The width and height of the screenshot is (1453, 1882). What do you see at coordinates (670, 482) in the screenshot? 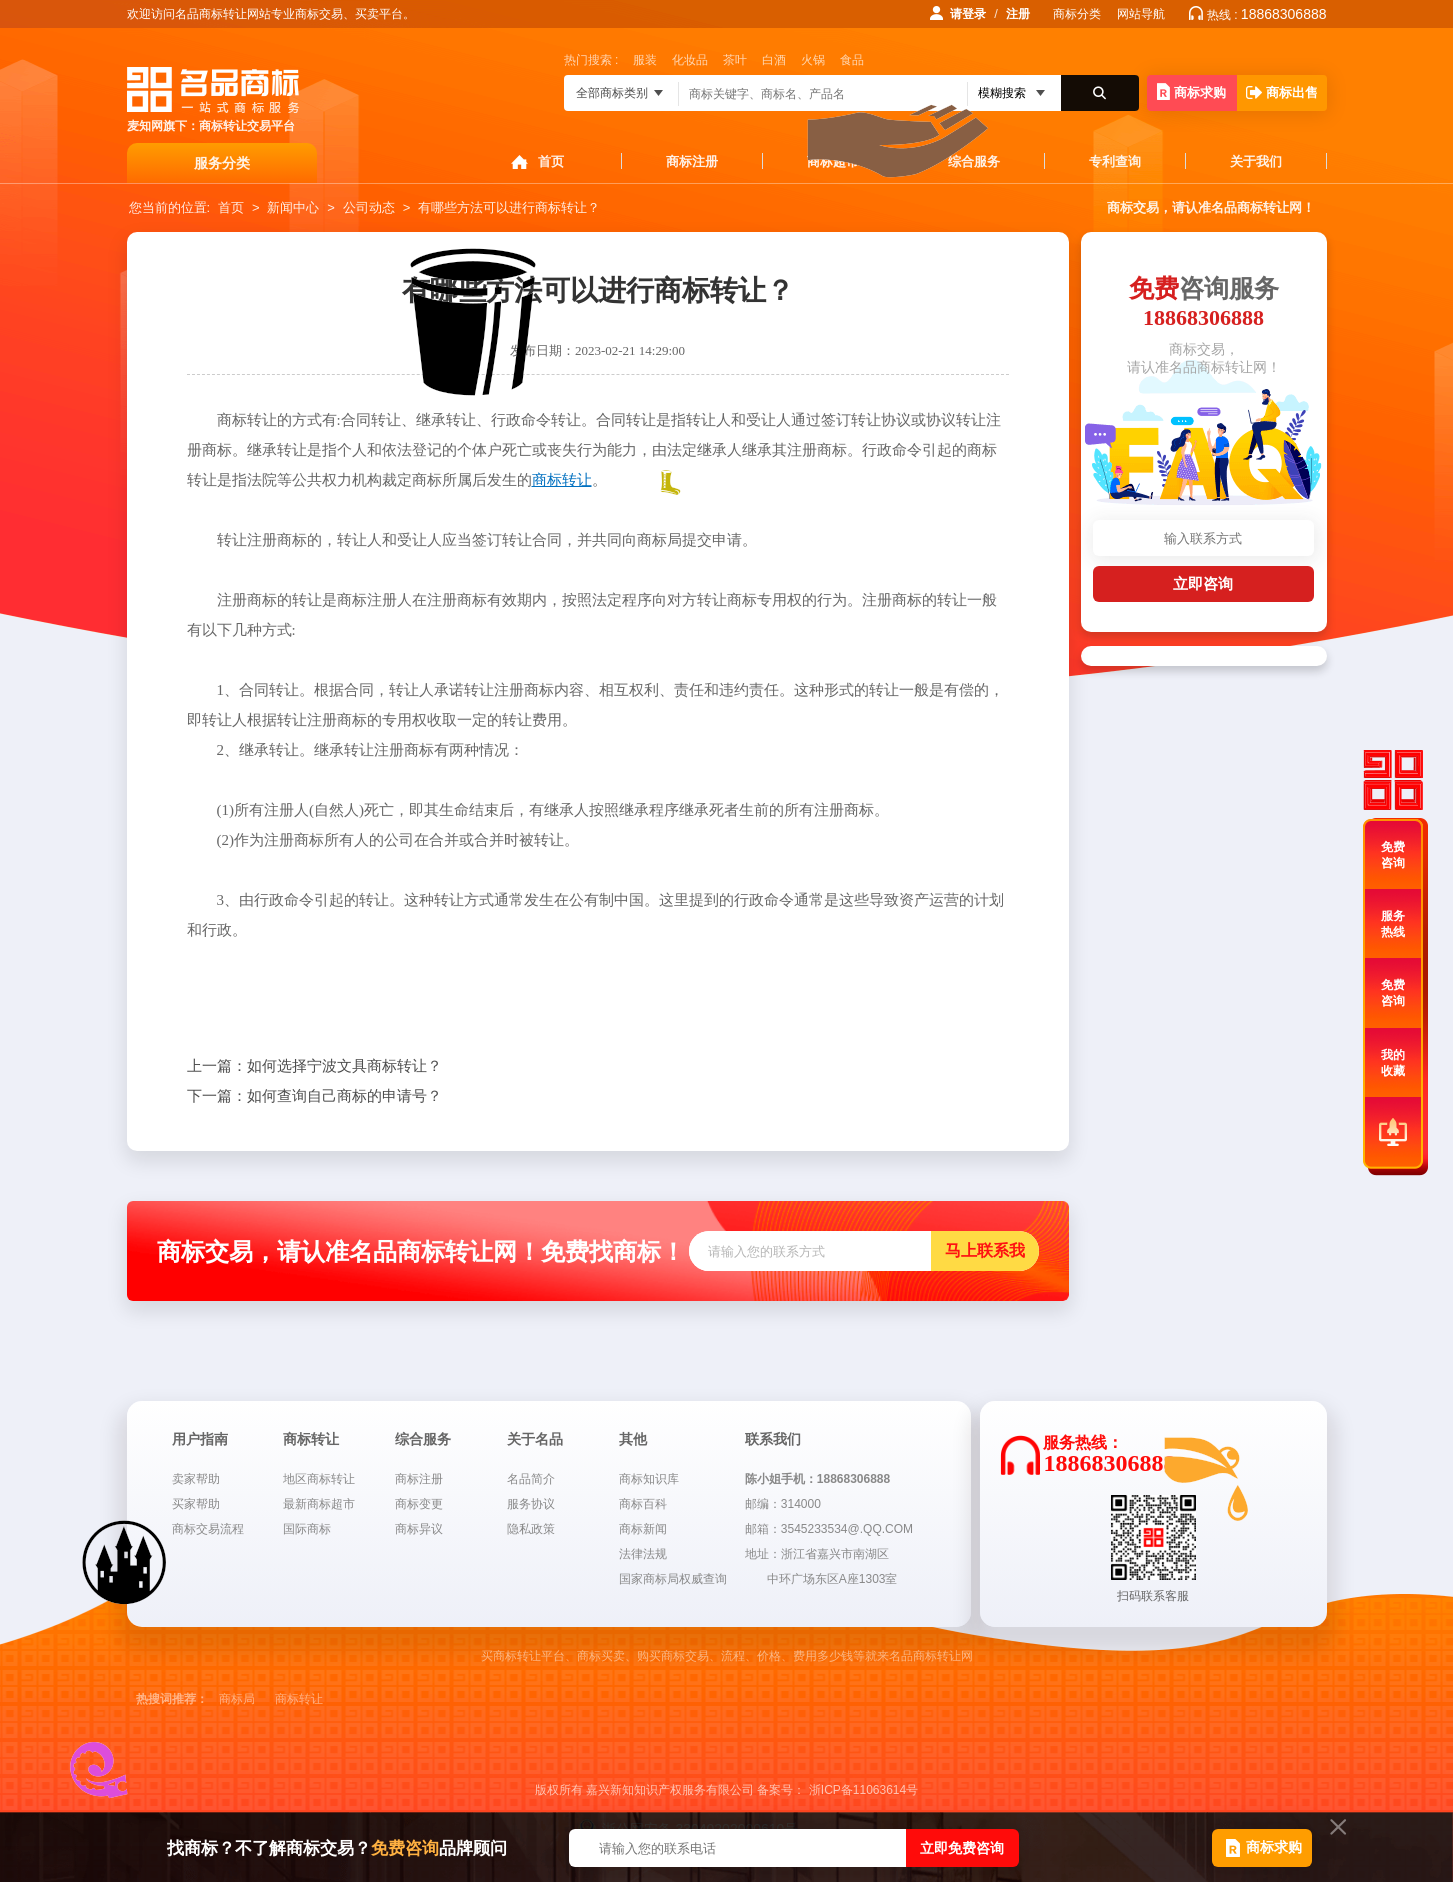
I see `select footwear or boot equipment` at bounding box center [670, 482].